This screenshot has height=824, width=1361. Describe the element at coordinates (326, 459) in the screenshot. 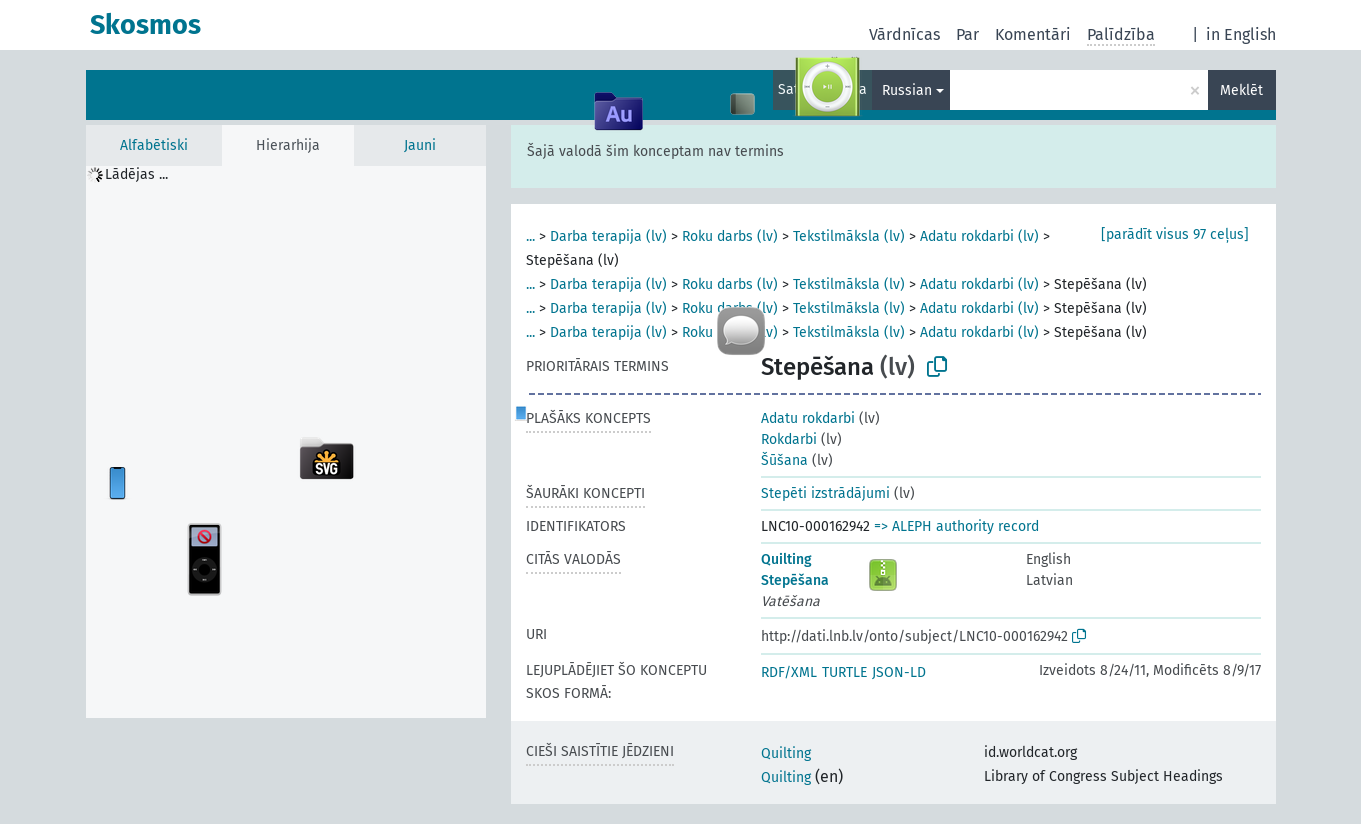

I see `open folder containing svg files` at that location.